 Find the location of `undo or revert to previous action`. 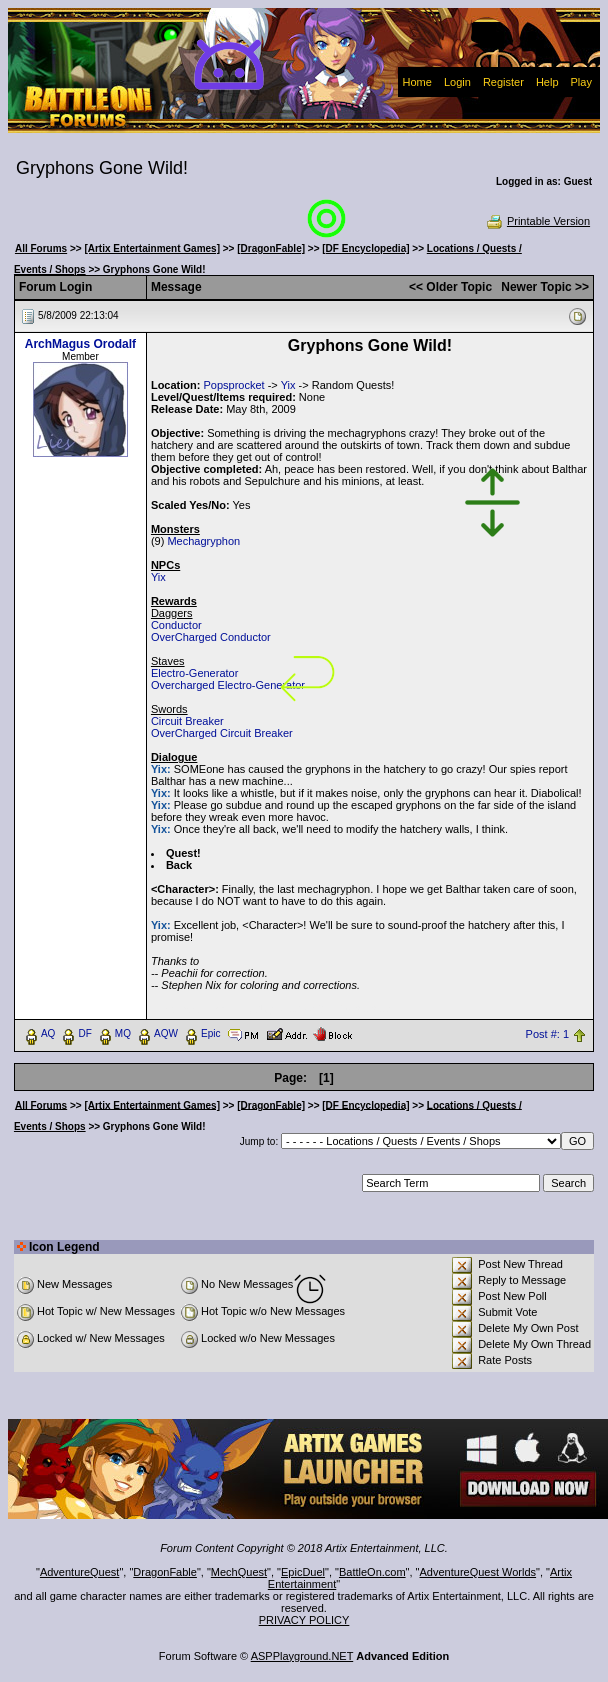

undo or revert to previous action is located at coordinates (307, 676).